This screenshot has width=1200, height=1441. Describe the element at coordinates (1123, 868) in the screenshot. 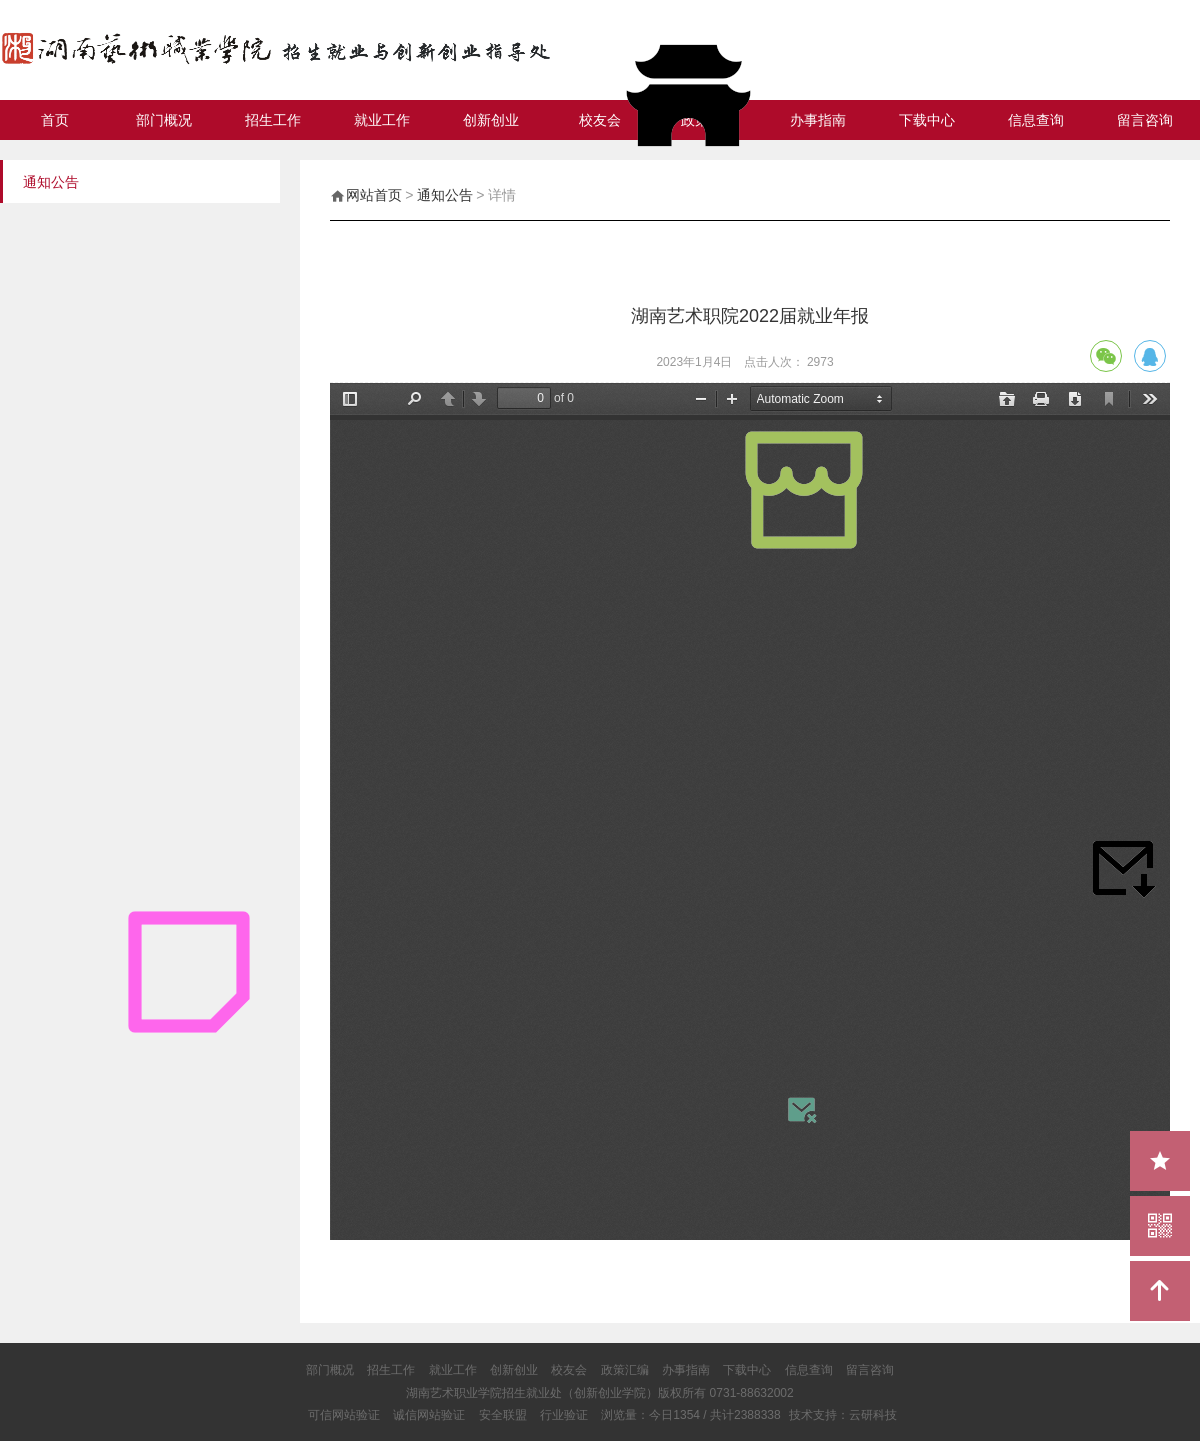

I see `download email or message` at that location.